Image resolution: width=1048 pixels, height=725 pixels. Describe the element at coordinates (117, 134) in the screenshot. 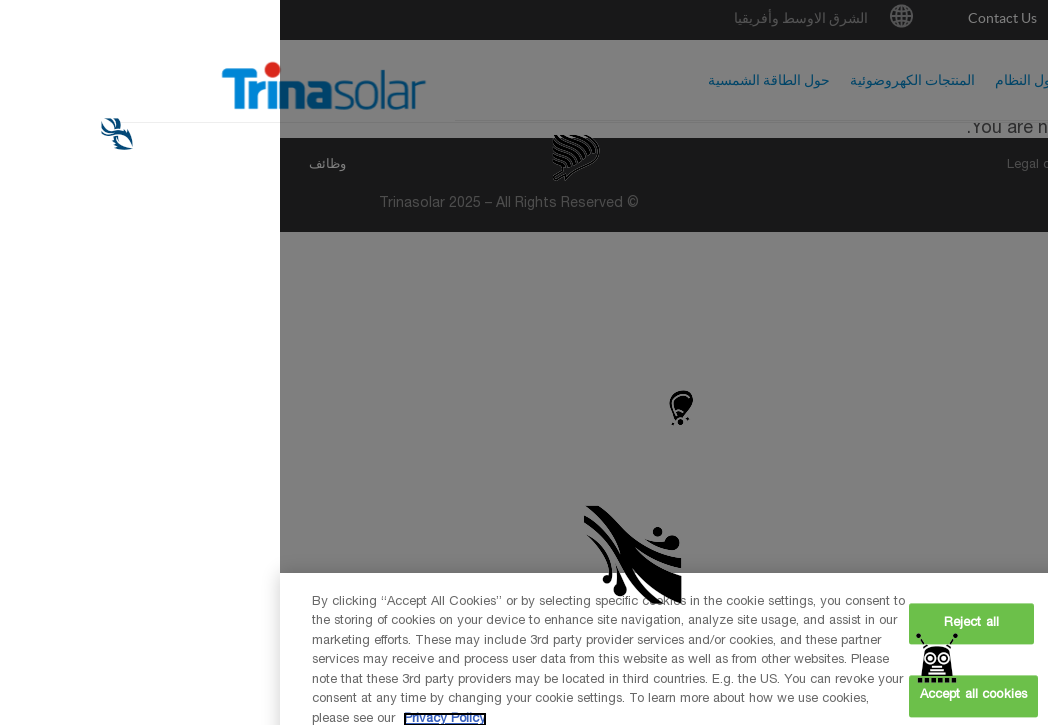

I see `indicates a claw attack or slash ability` at that location.